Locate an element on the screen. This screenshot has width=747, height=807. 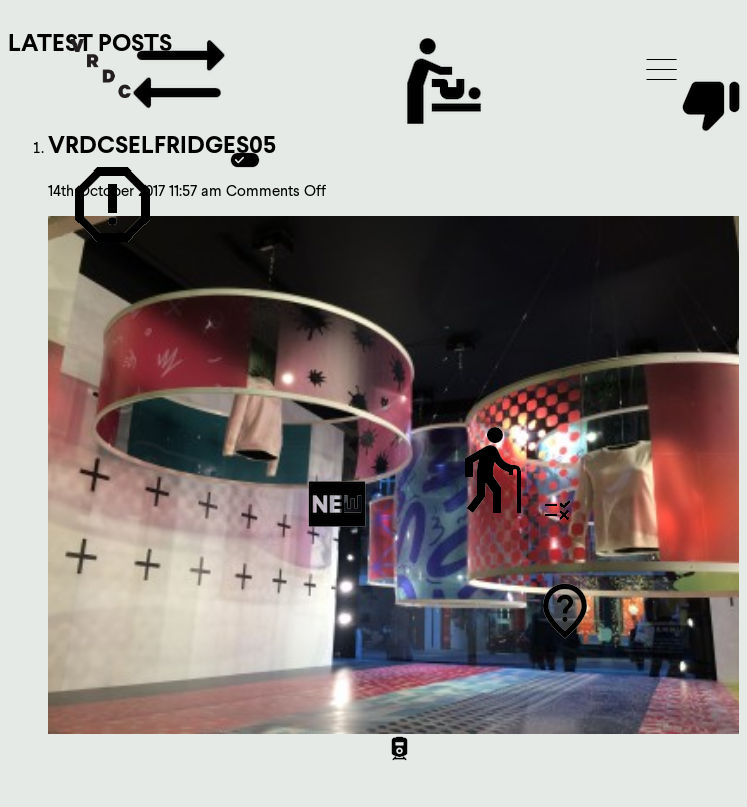
access train schedules or rail transit options is located at coordinates (399, 748).